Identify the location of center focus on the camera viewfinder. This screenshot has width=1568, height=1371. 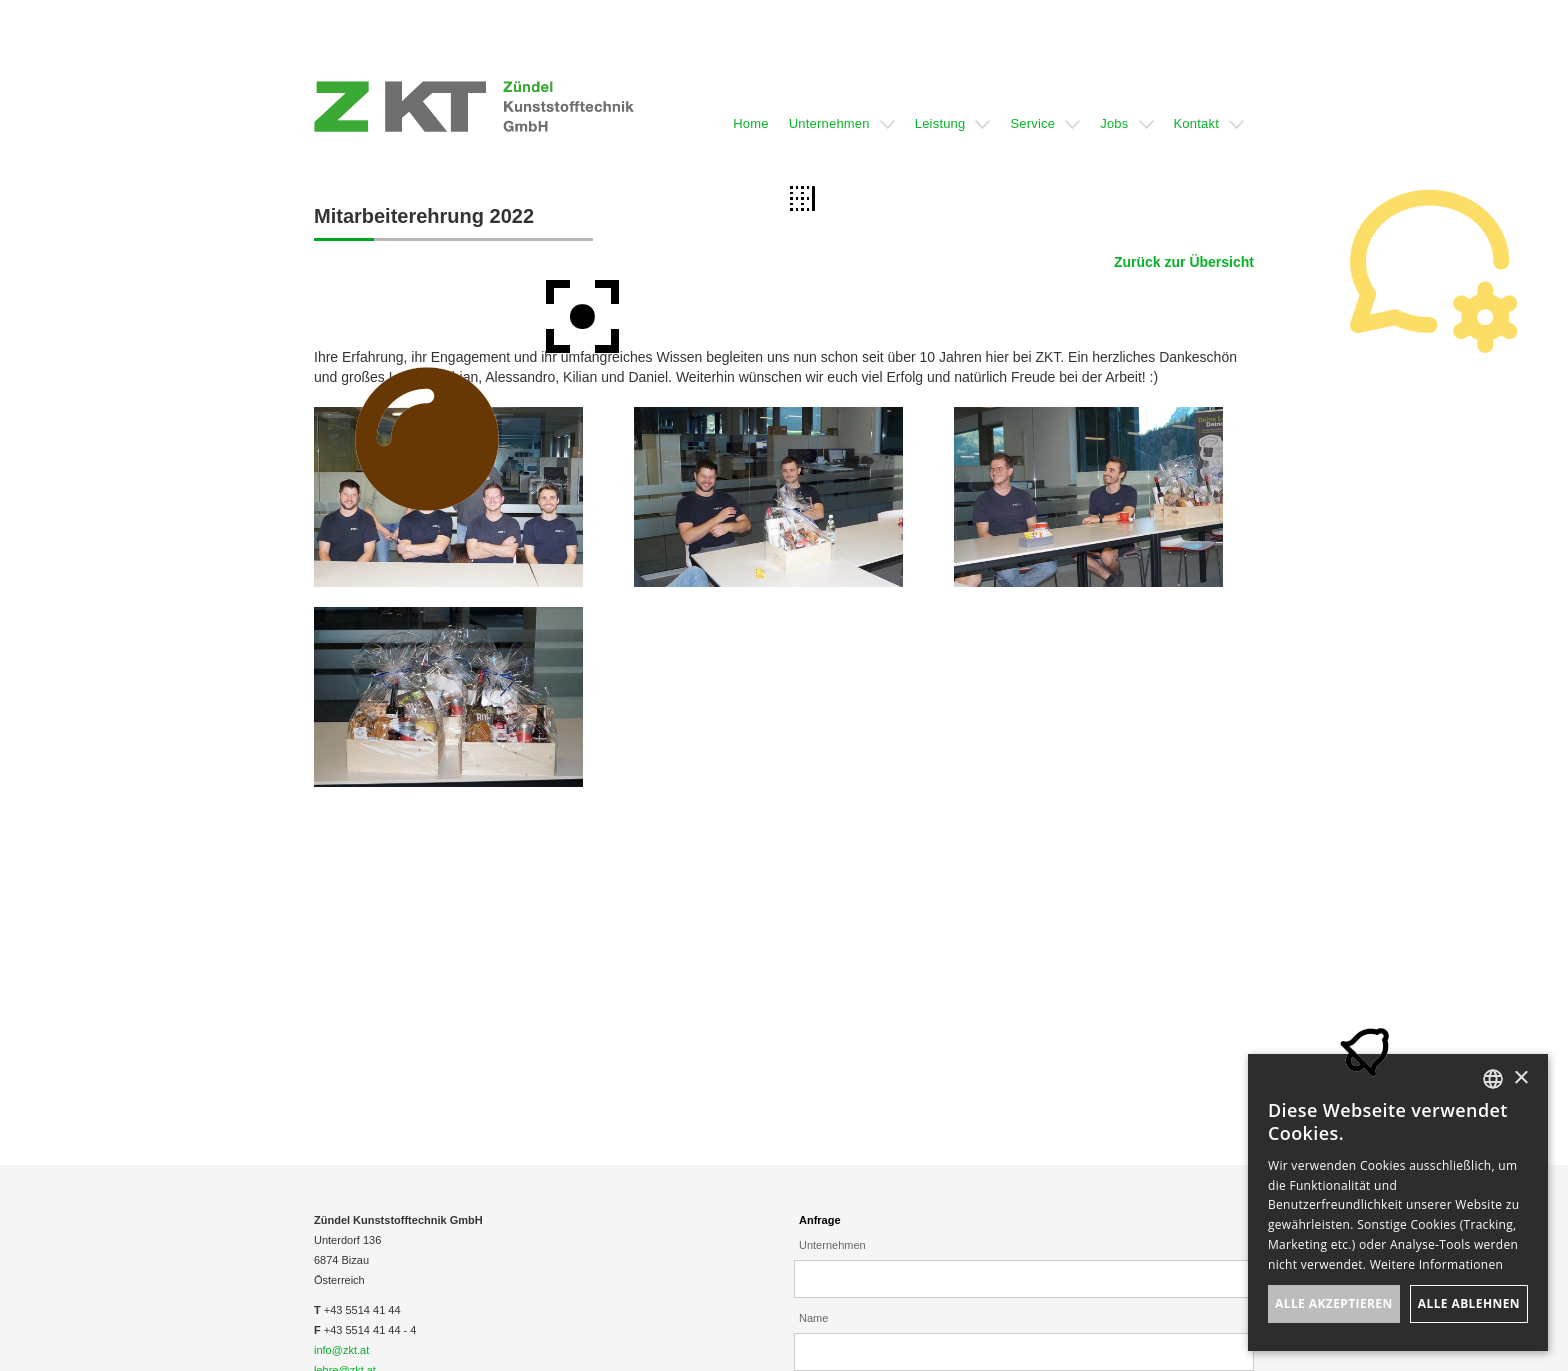
(582, 316).